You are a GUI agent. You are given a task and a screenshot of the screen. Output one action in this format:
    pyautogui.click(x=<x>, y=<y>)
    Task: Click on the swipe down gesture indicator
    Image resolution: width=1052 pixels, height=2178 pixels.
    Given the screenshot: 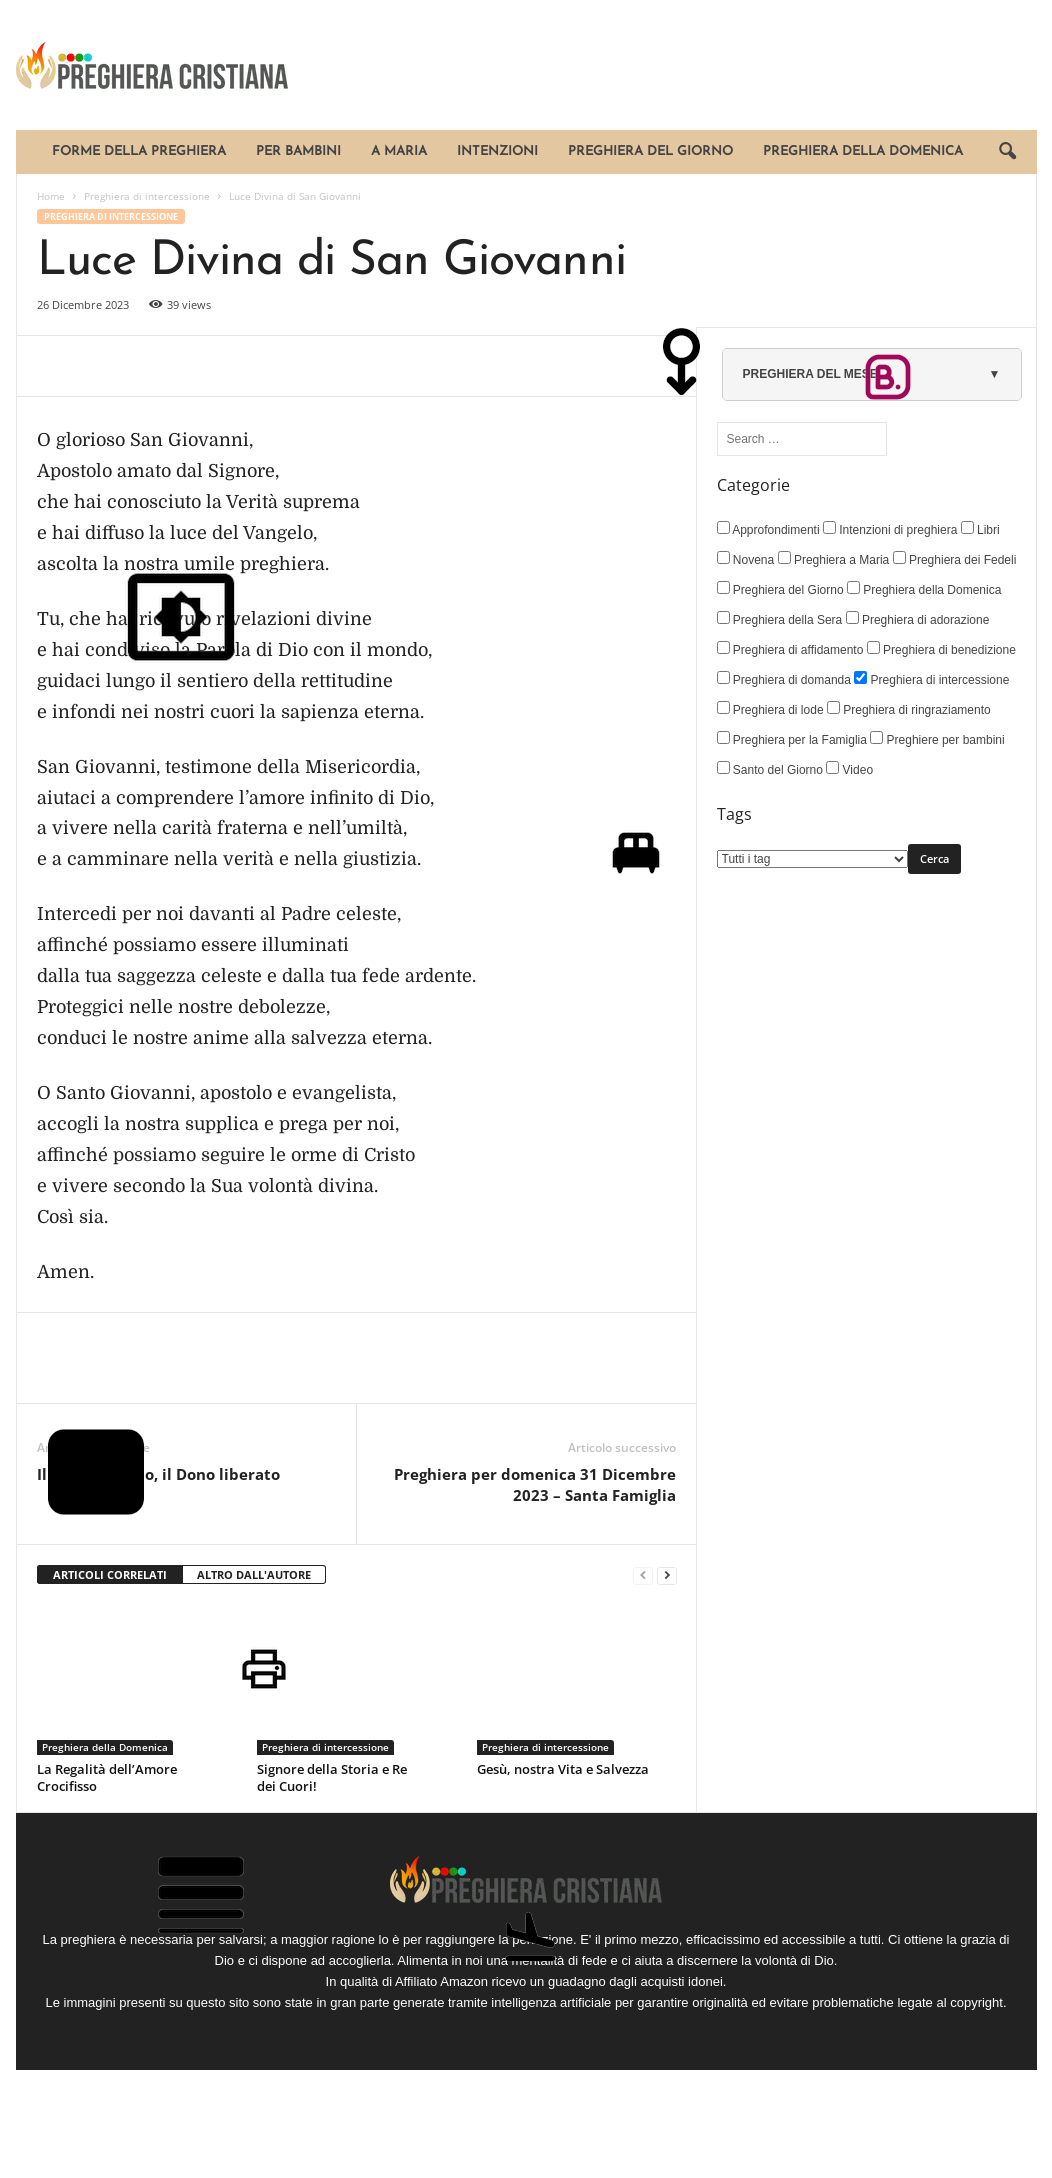 What is the action you would take?
    pyautogui.click(x=681, y=361)
    